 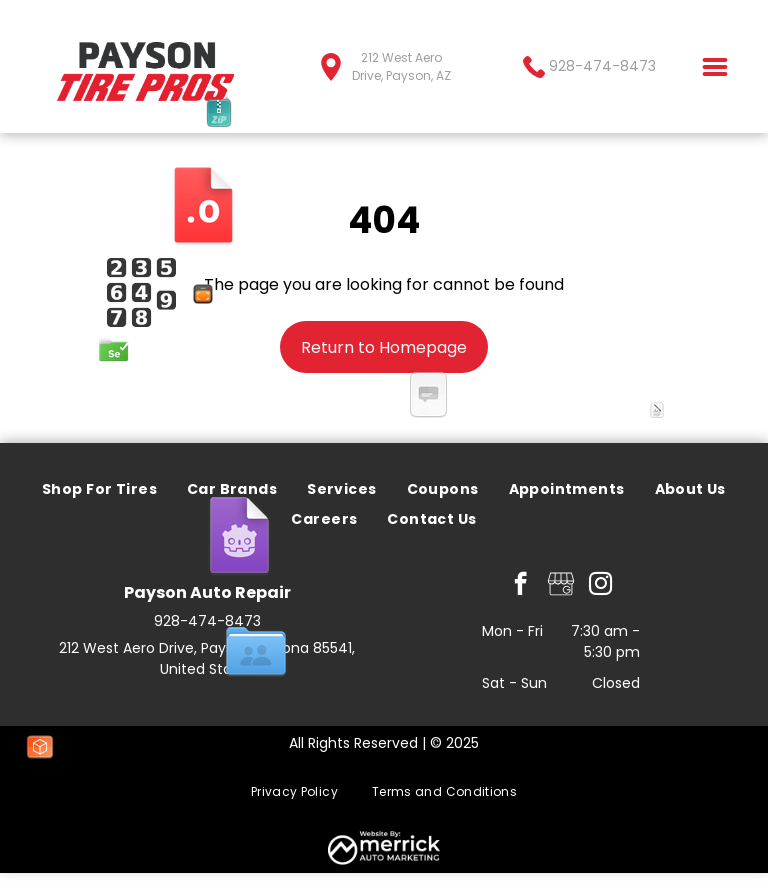 I want to click on launch taquin sliding puzzle game, so click(x=141, y=292).